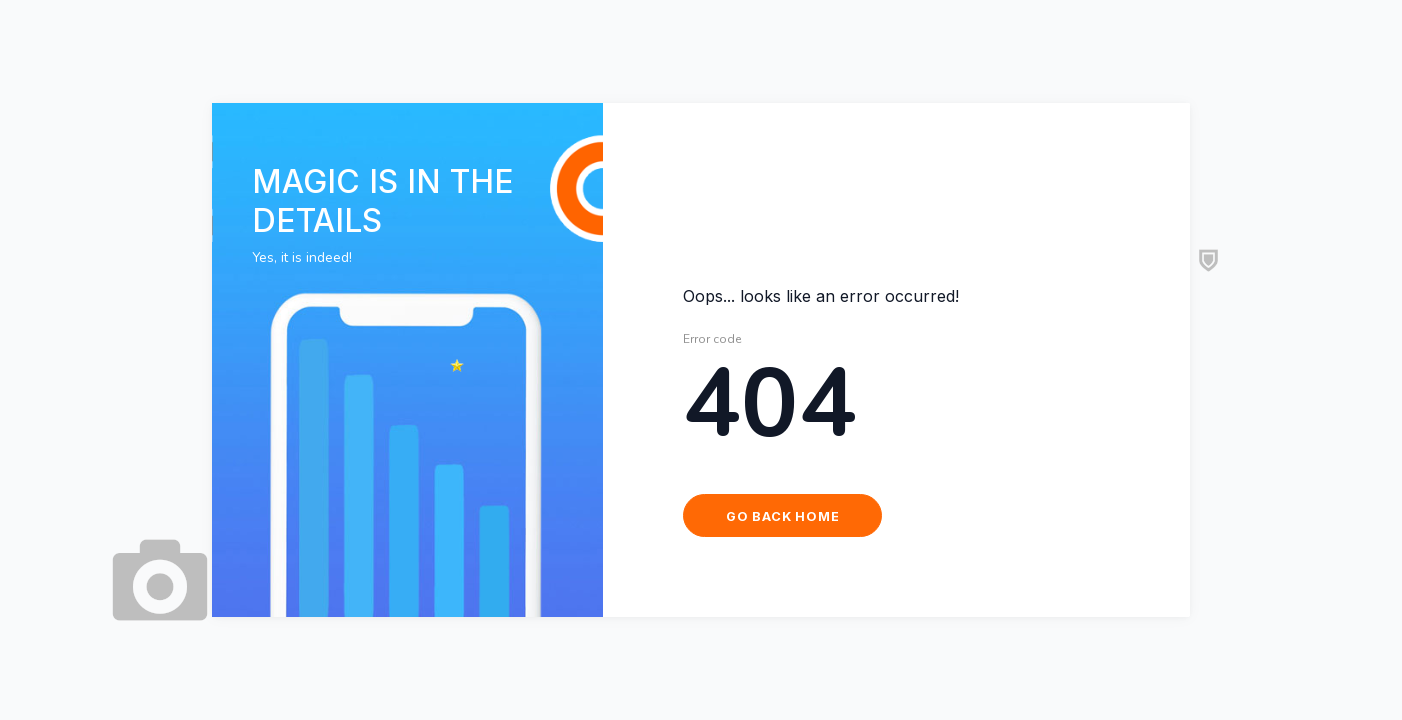  What do you see at coordinates (160, 580) in the screenshot?
I see `open your pictures folder` at bounding box center [160, 580].